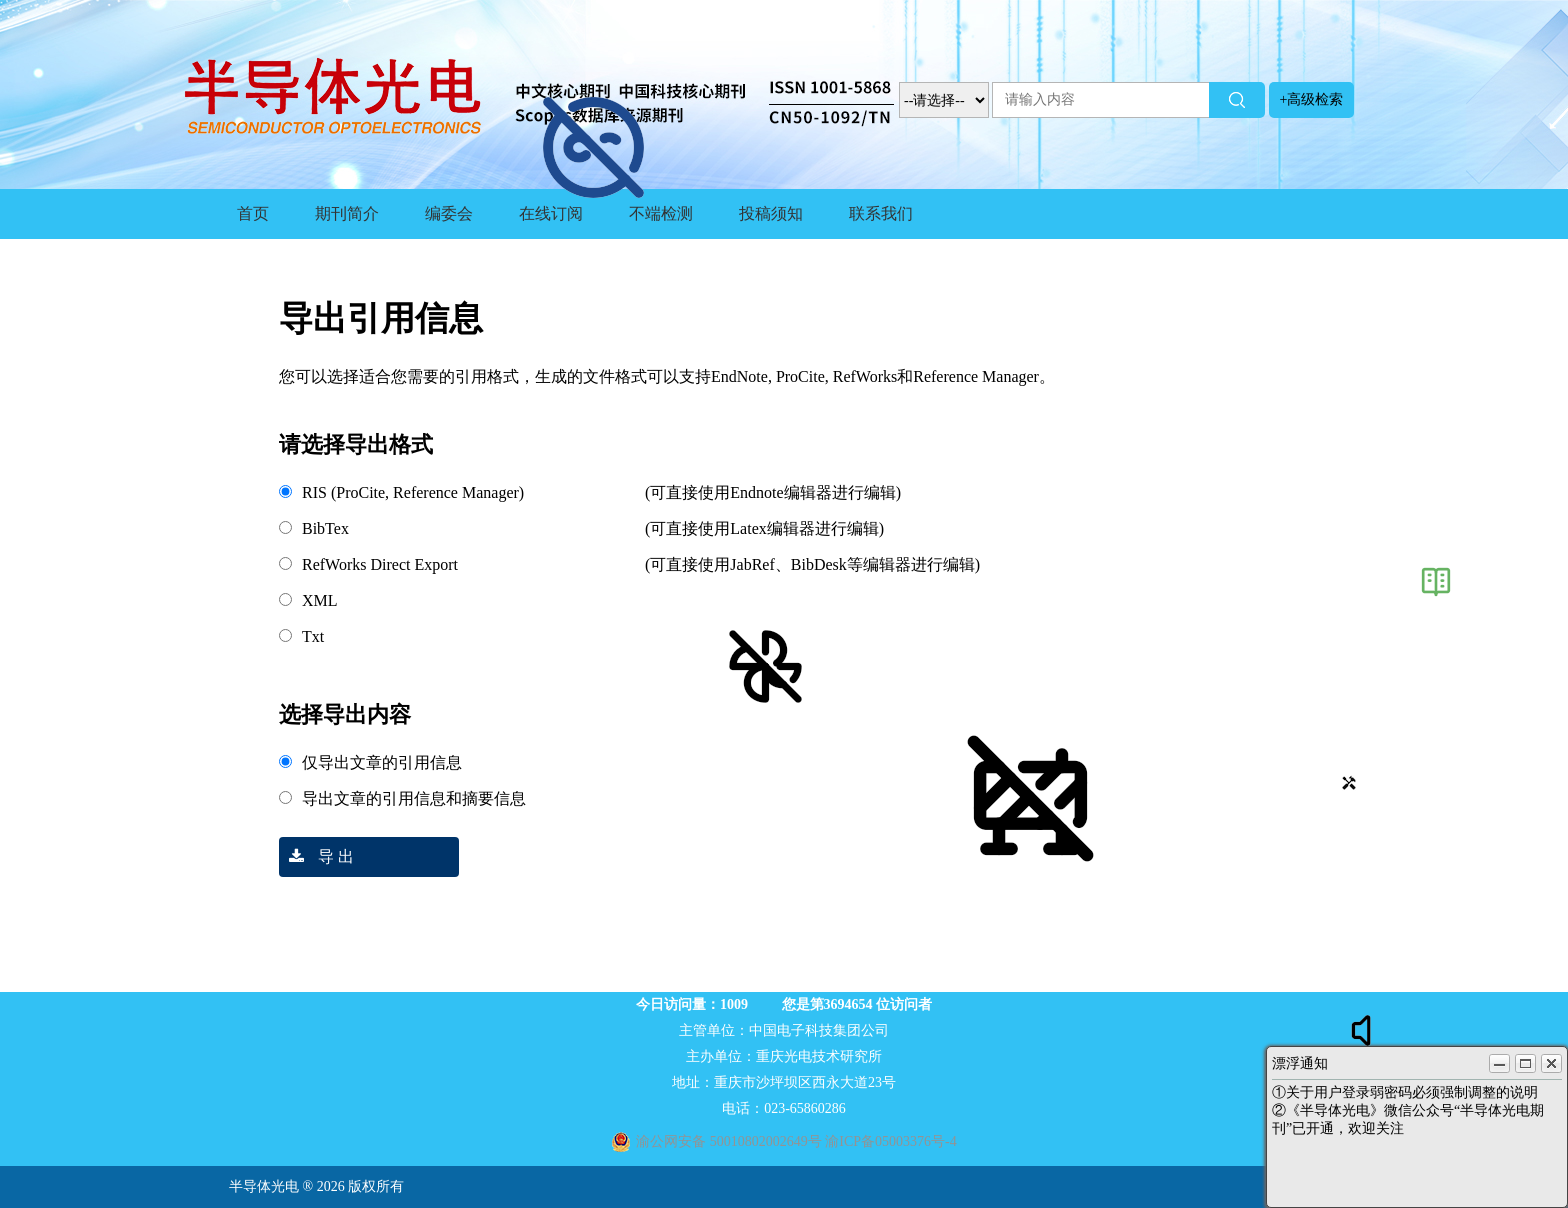 This screenshot has width=1568, height=1208. Describe the element at coordinates (593, 147) in the screenshot. I see `indicates content is not under creative commons license` at that location.